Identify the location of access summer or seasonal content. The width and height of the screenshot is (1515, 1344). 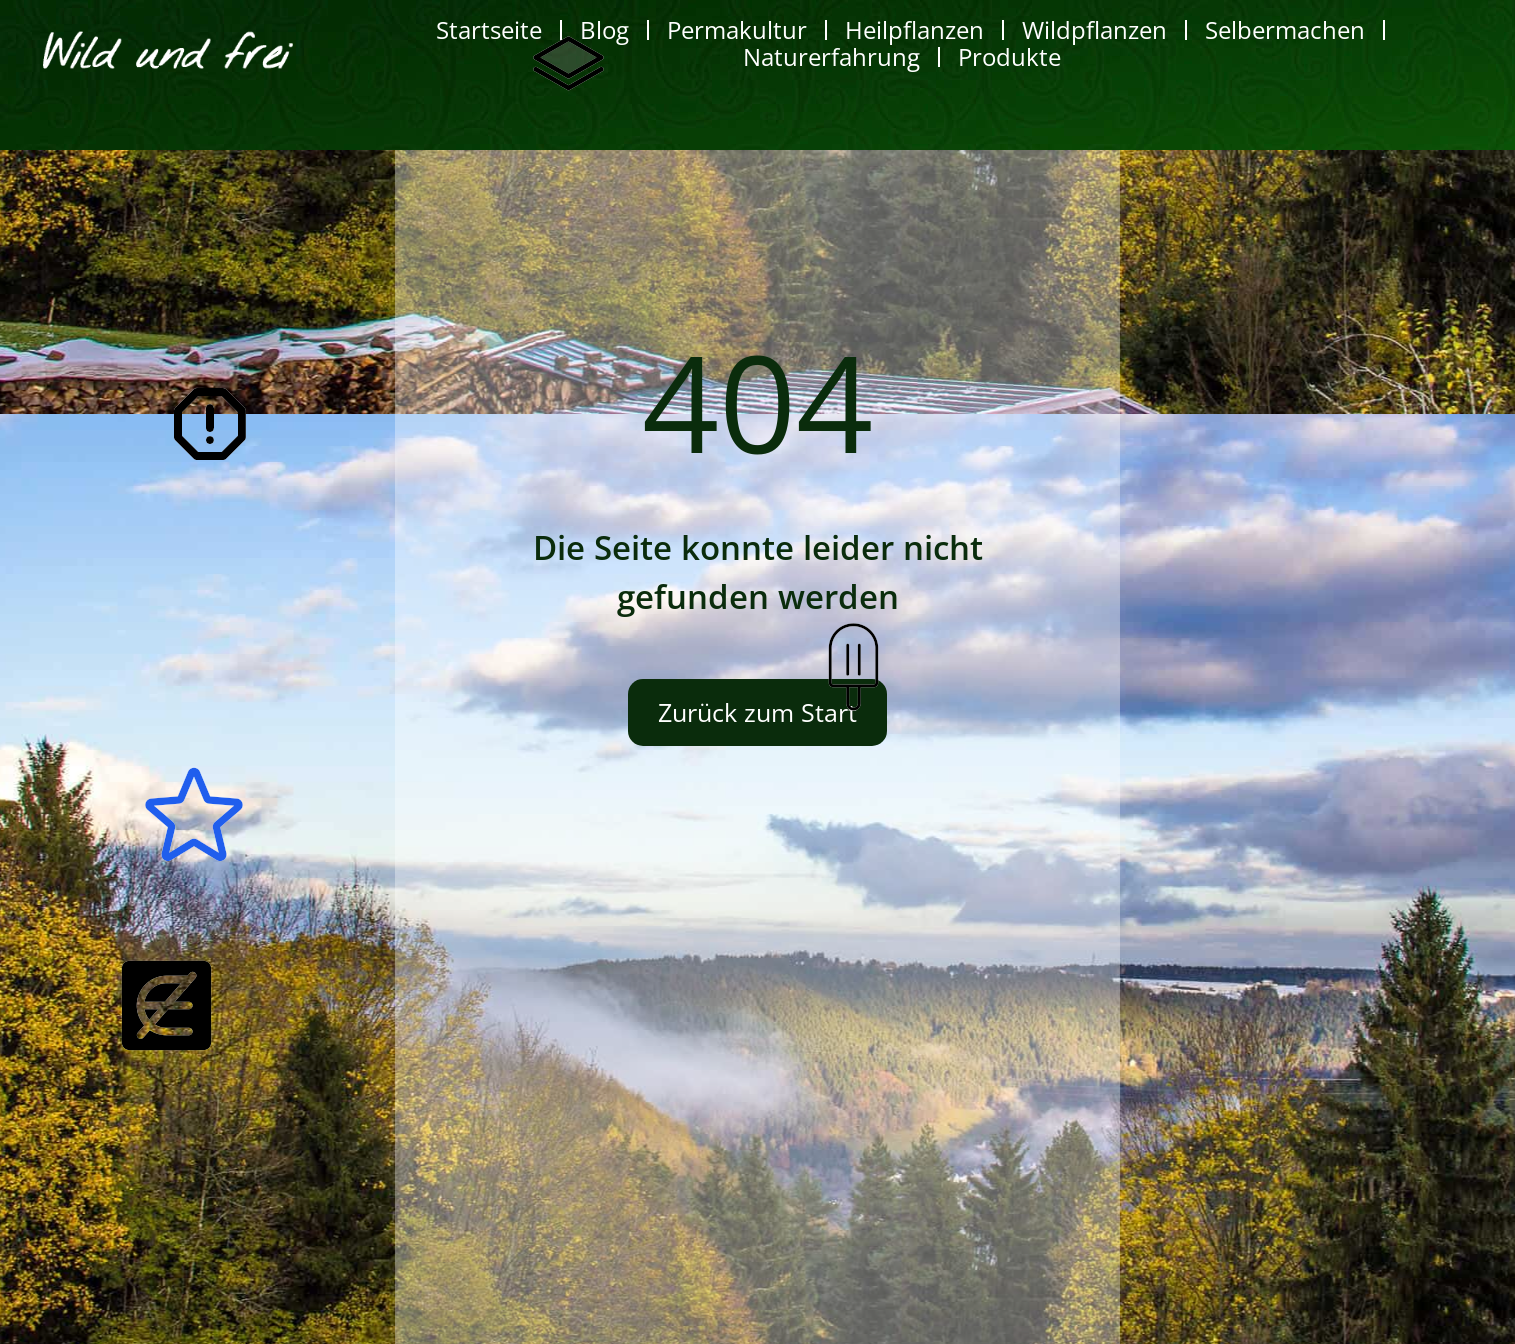
(853, 665).